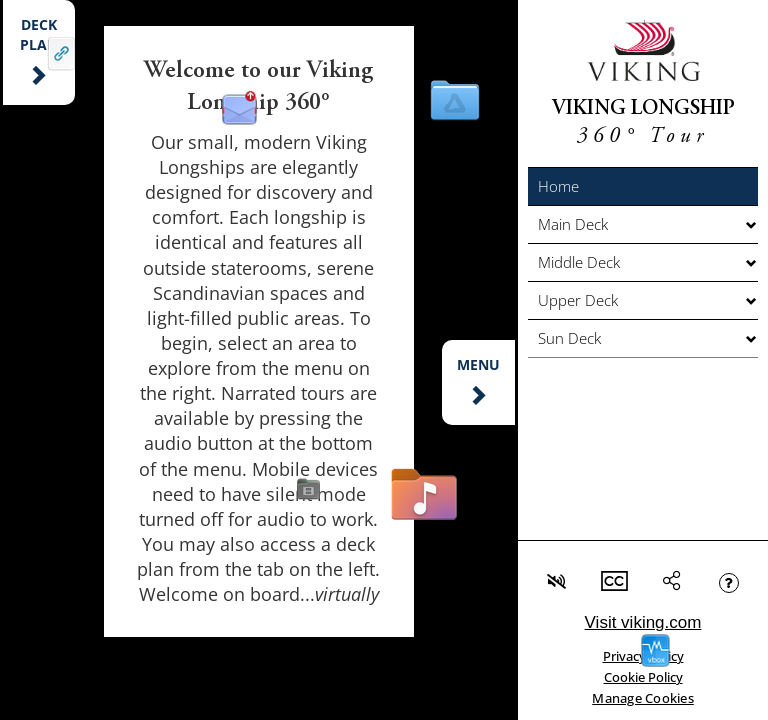 This screenshot has height=720, width=768. What do you see at coordinates (655, 650) in the screenshot?
I see `a VirtualBox virtual machine configuration file` at bounding box center [655, 650].